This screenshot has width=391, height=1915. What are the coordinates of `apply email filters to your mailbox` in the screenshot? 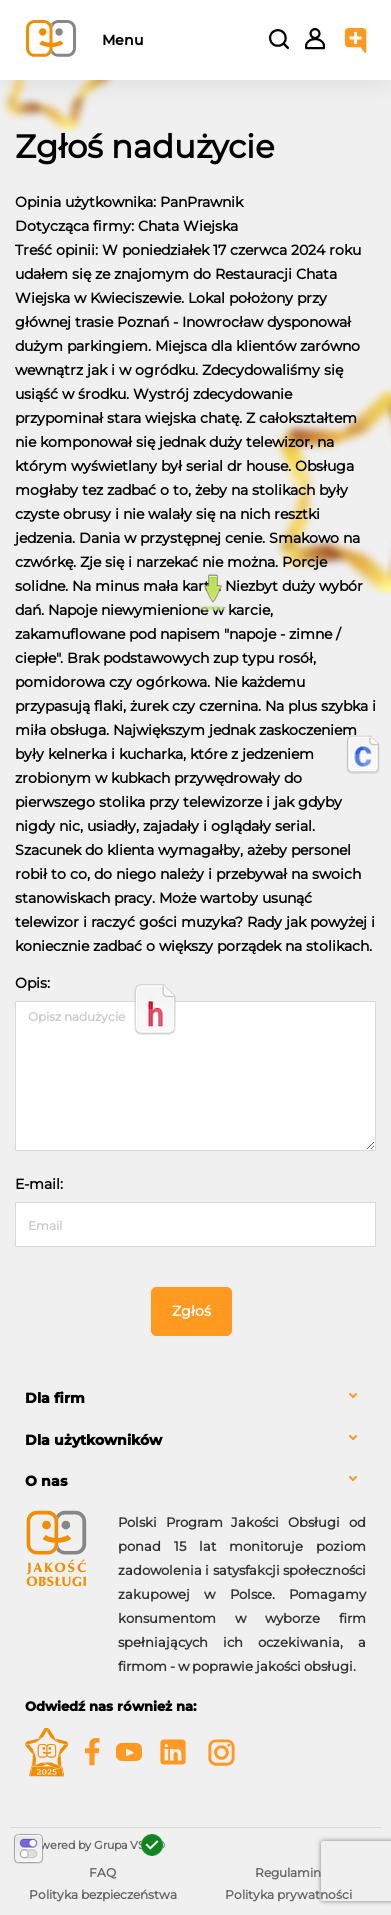 It's located at (152, 1845).